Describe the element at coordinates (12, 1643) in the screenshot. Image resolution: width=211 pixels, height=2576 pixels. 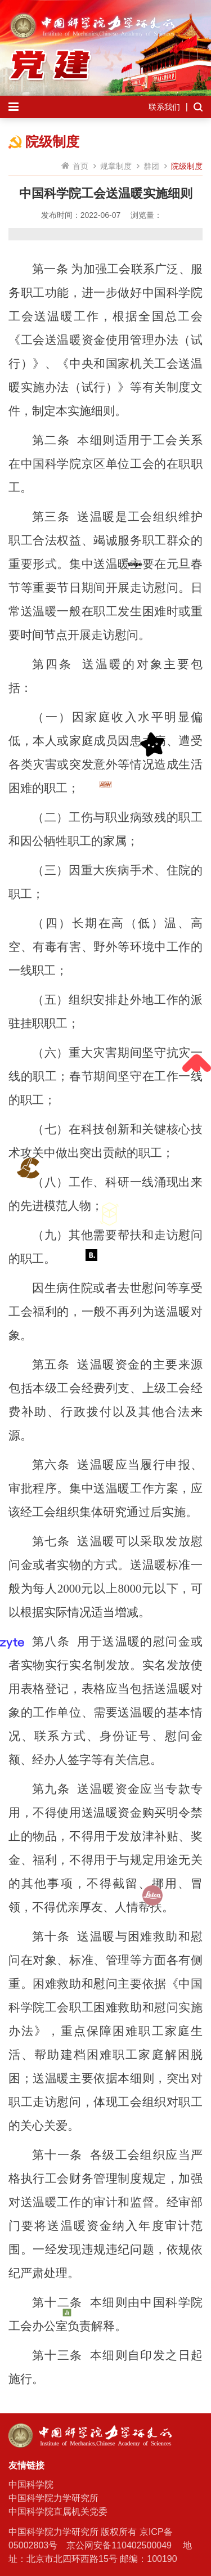
I see `Zyte company logo` at that location.